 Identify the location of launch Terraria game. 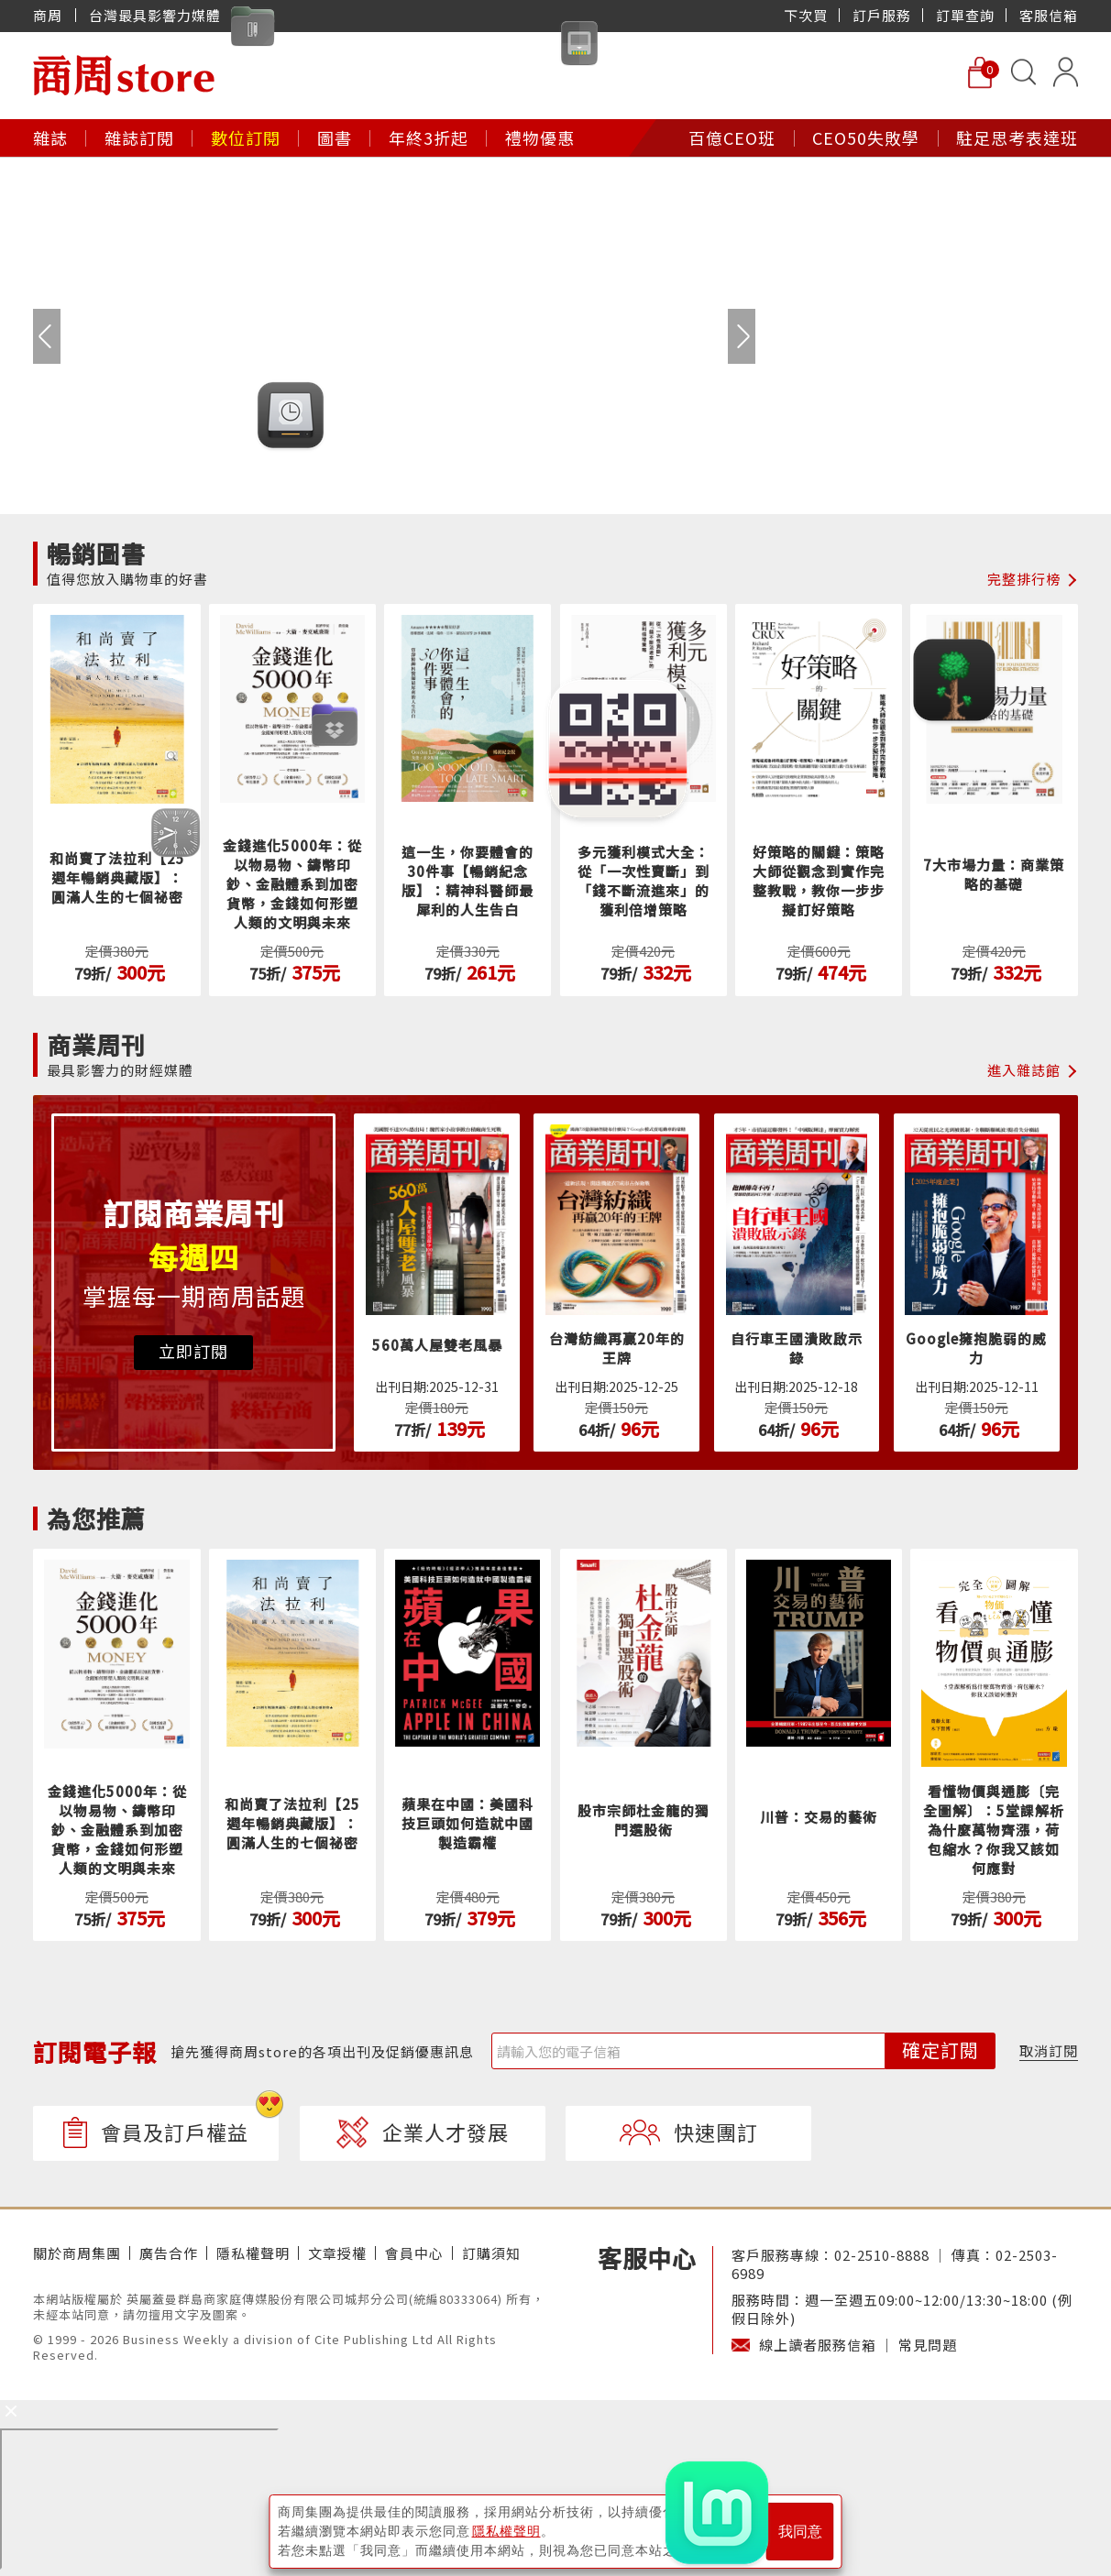
(954, 680).